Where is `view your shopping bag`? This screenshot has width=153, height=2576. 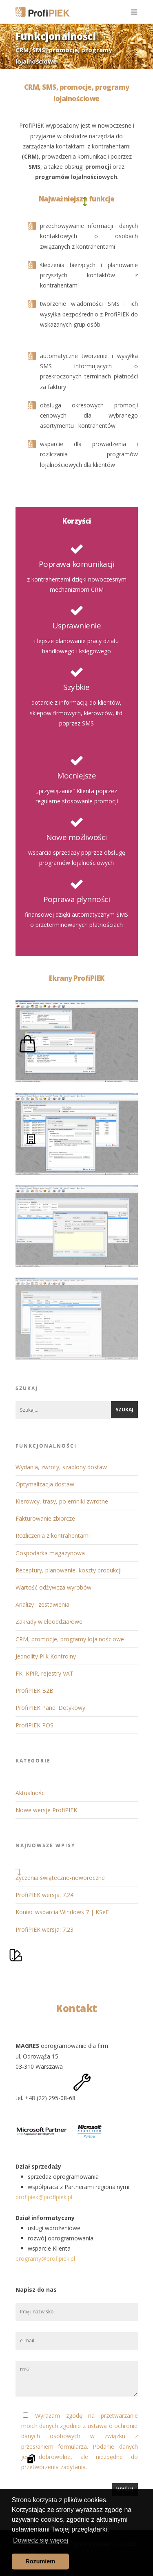 view your shopping bag is located at coordinates (27, 1044).